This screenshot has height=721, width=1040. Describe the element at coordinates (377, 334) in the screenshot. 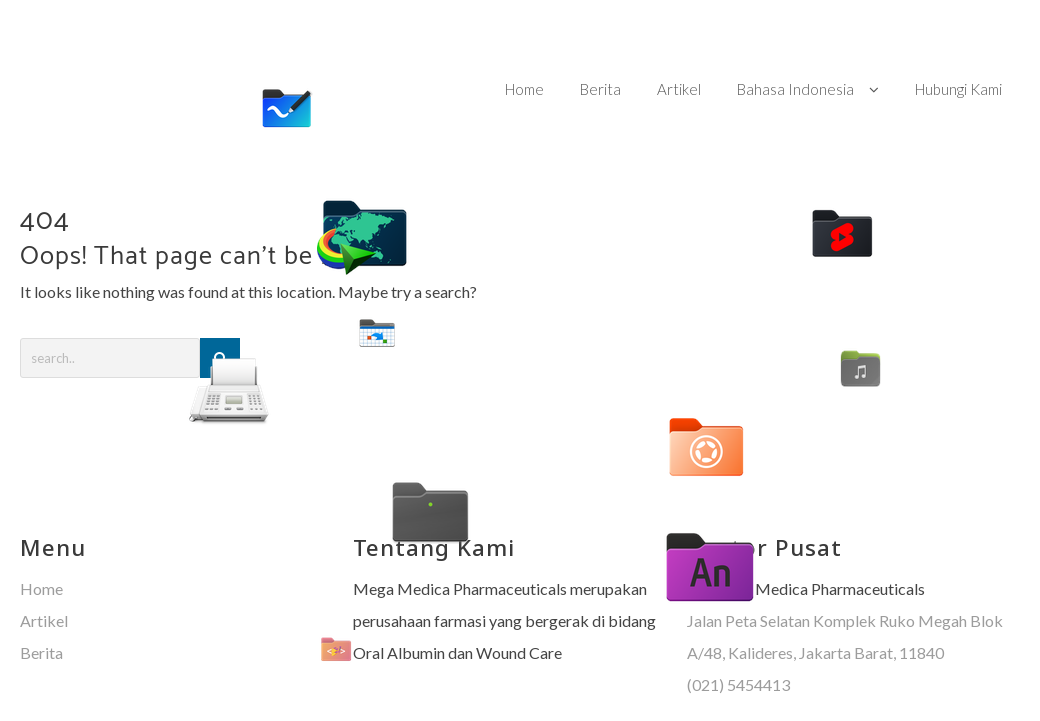

I see `open folder containing scheduled items` at that location.